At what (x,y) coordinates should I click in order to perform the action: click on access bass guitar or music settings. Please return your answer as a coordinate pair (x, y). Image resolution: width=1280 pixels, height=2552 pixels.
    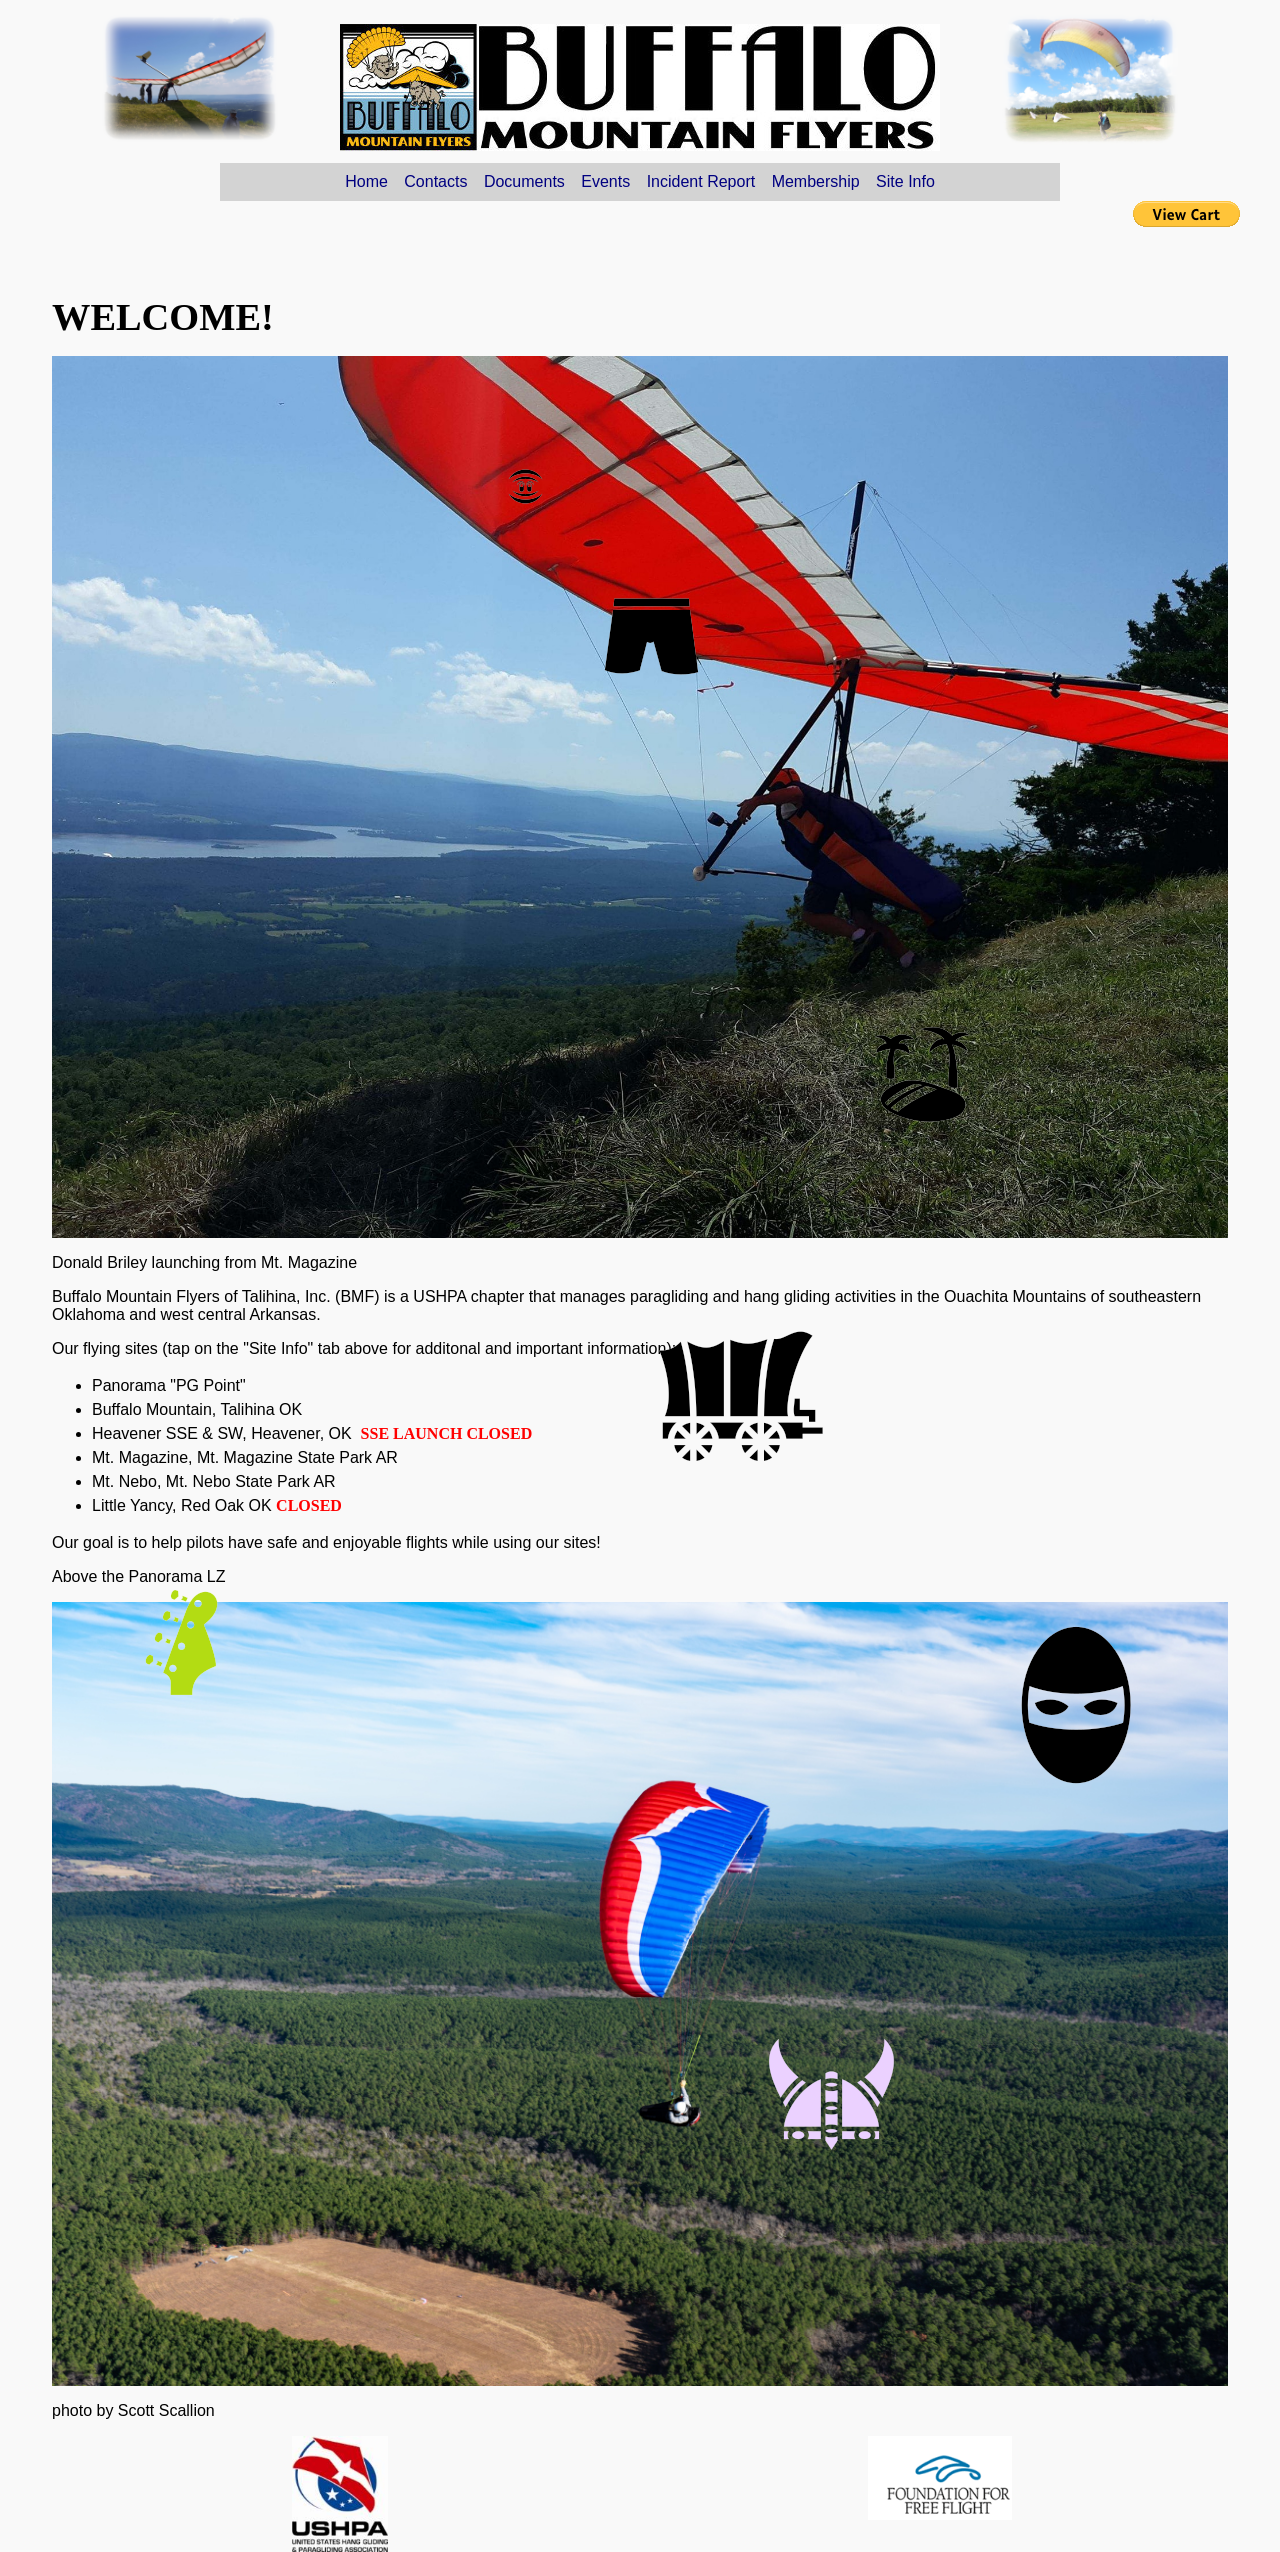
    Looking at the image, I should click on (181, 1641).